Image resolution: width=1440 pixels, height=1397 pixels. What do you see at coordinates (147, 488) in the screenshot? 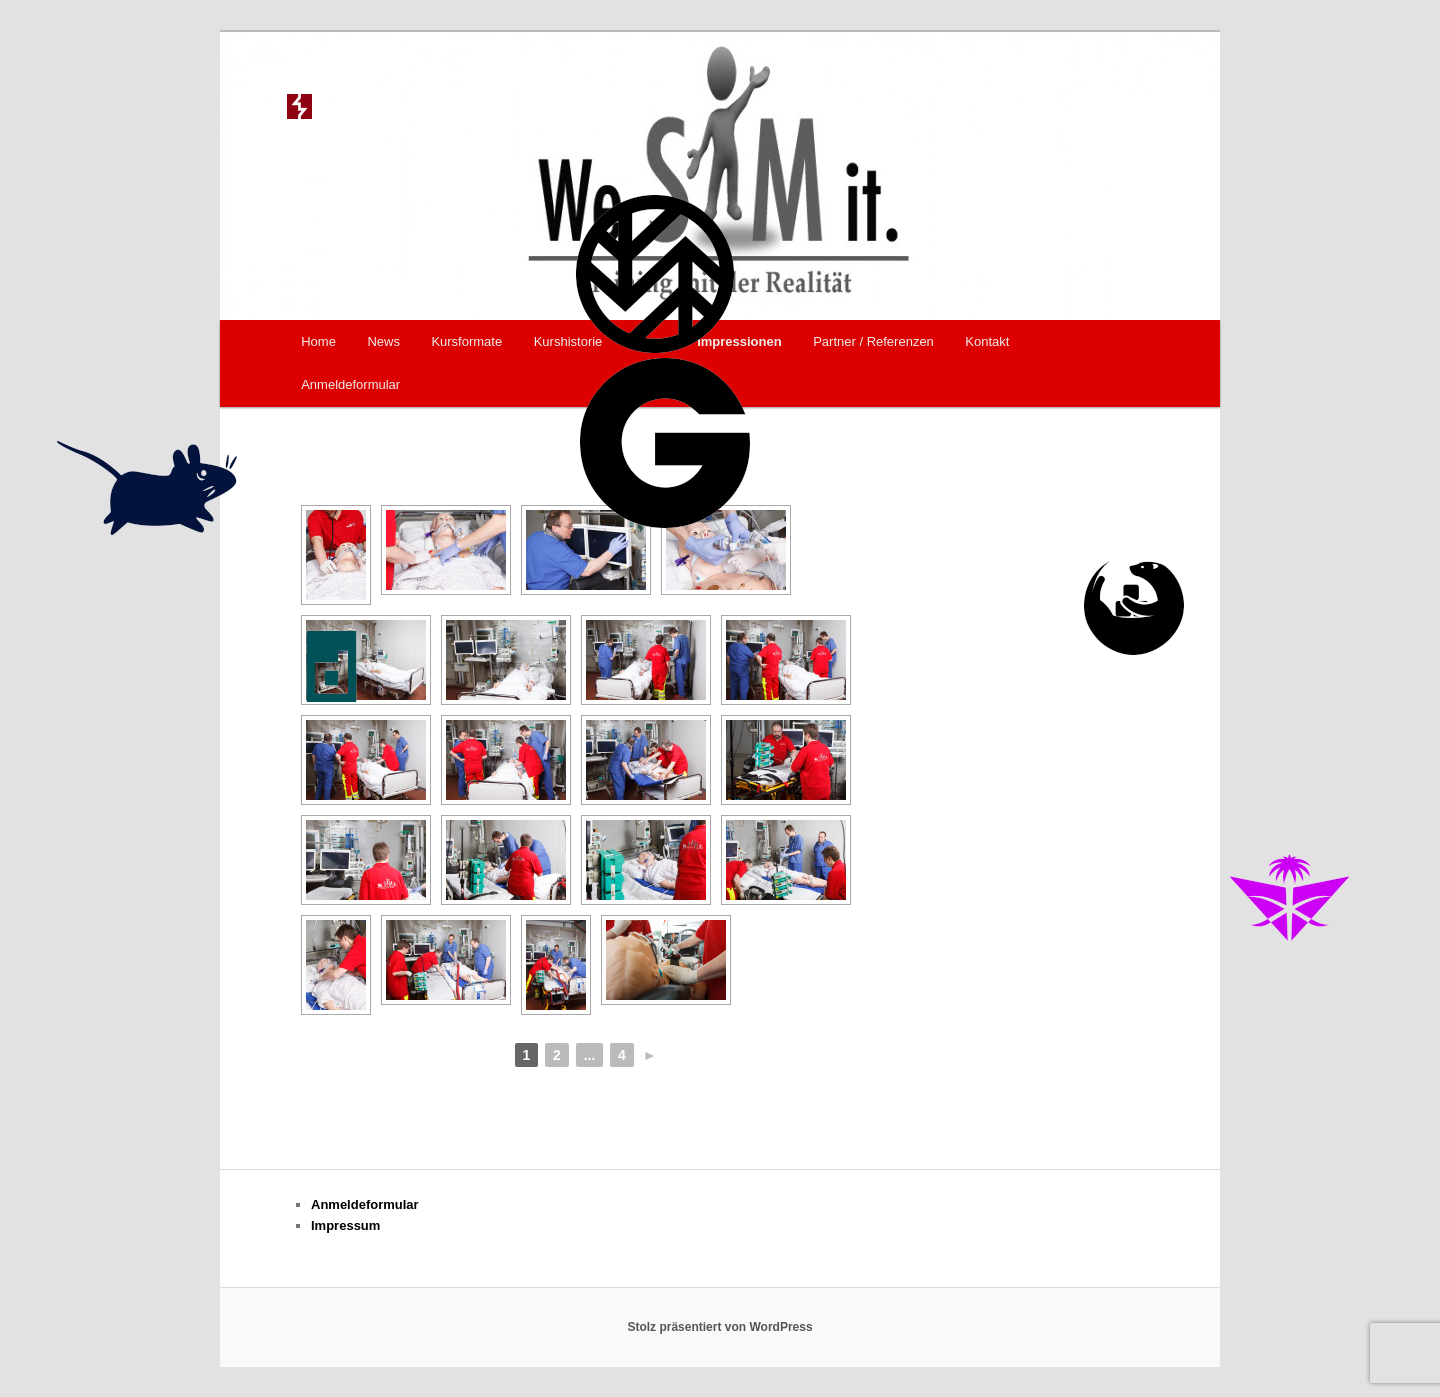
I see `xfce desktop environment logo` at bounding box center [147, 488].